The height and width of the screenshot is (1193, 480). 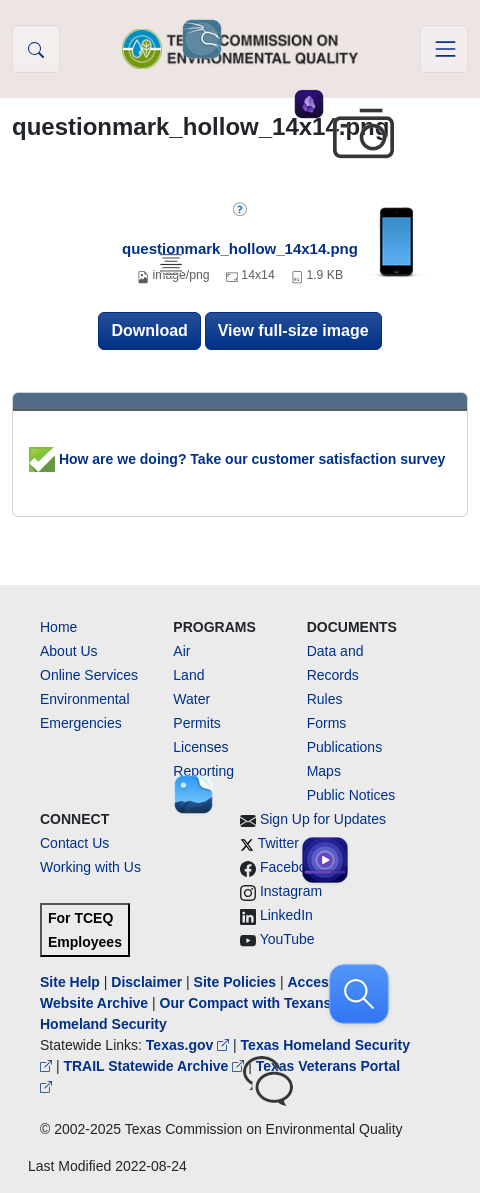 What do you see at coordinates (171, 265) in the screenshot?
I see `center align text` at bounding box center [171, 265].